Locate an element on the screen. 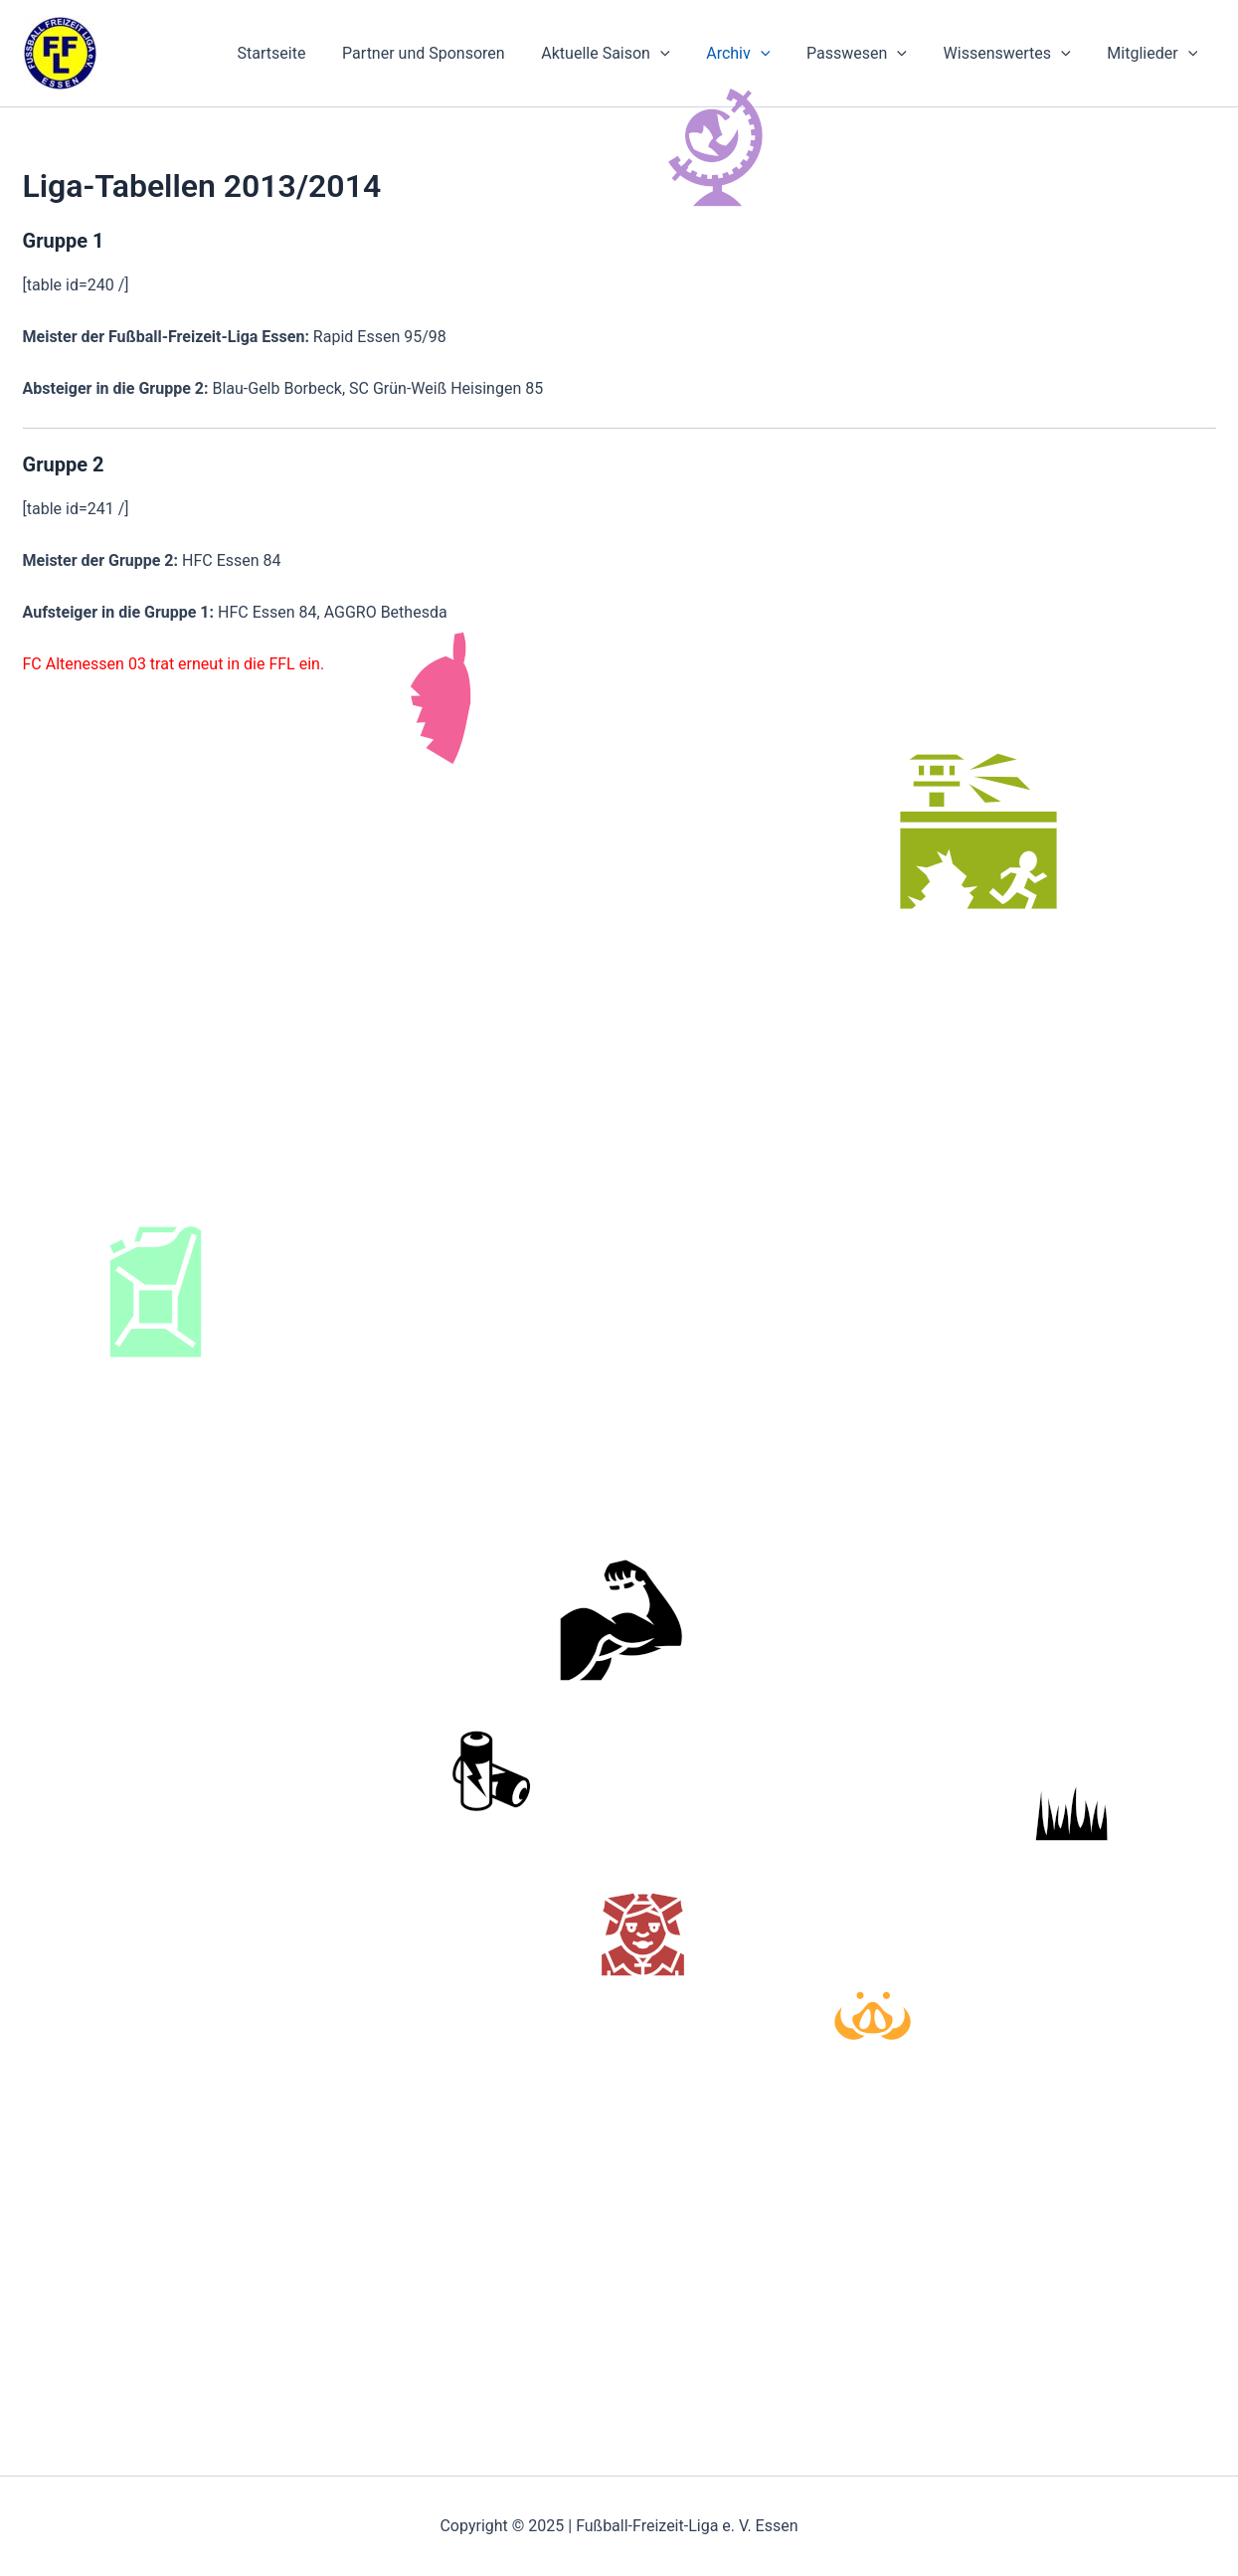  access global or worldwide settings is located at coordinates (714, 147).